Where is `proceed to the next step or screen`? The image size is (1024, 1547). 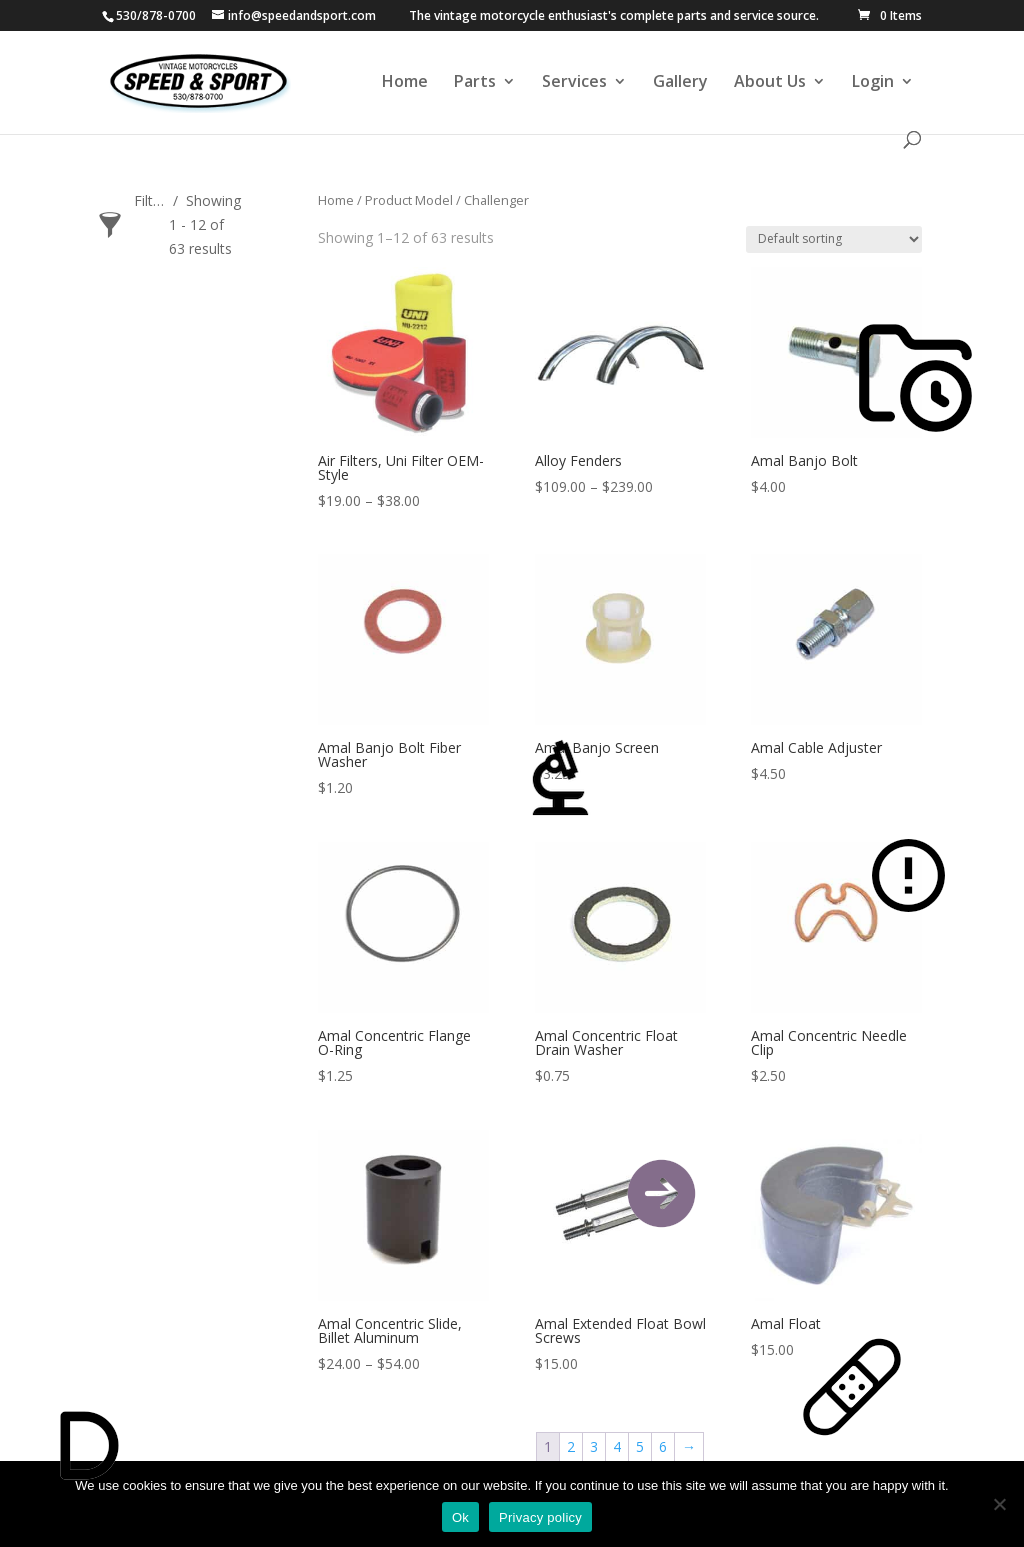
proceed to the next step or screen is located at coordinates (661, 1193).